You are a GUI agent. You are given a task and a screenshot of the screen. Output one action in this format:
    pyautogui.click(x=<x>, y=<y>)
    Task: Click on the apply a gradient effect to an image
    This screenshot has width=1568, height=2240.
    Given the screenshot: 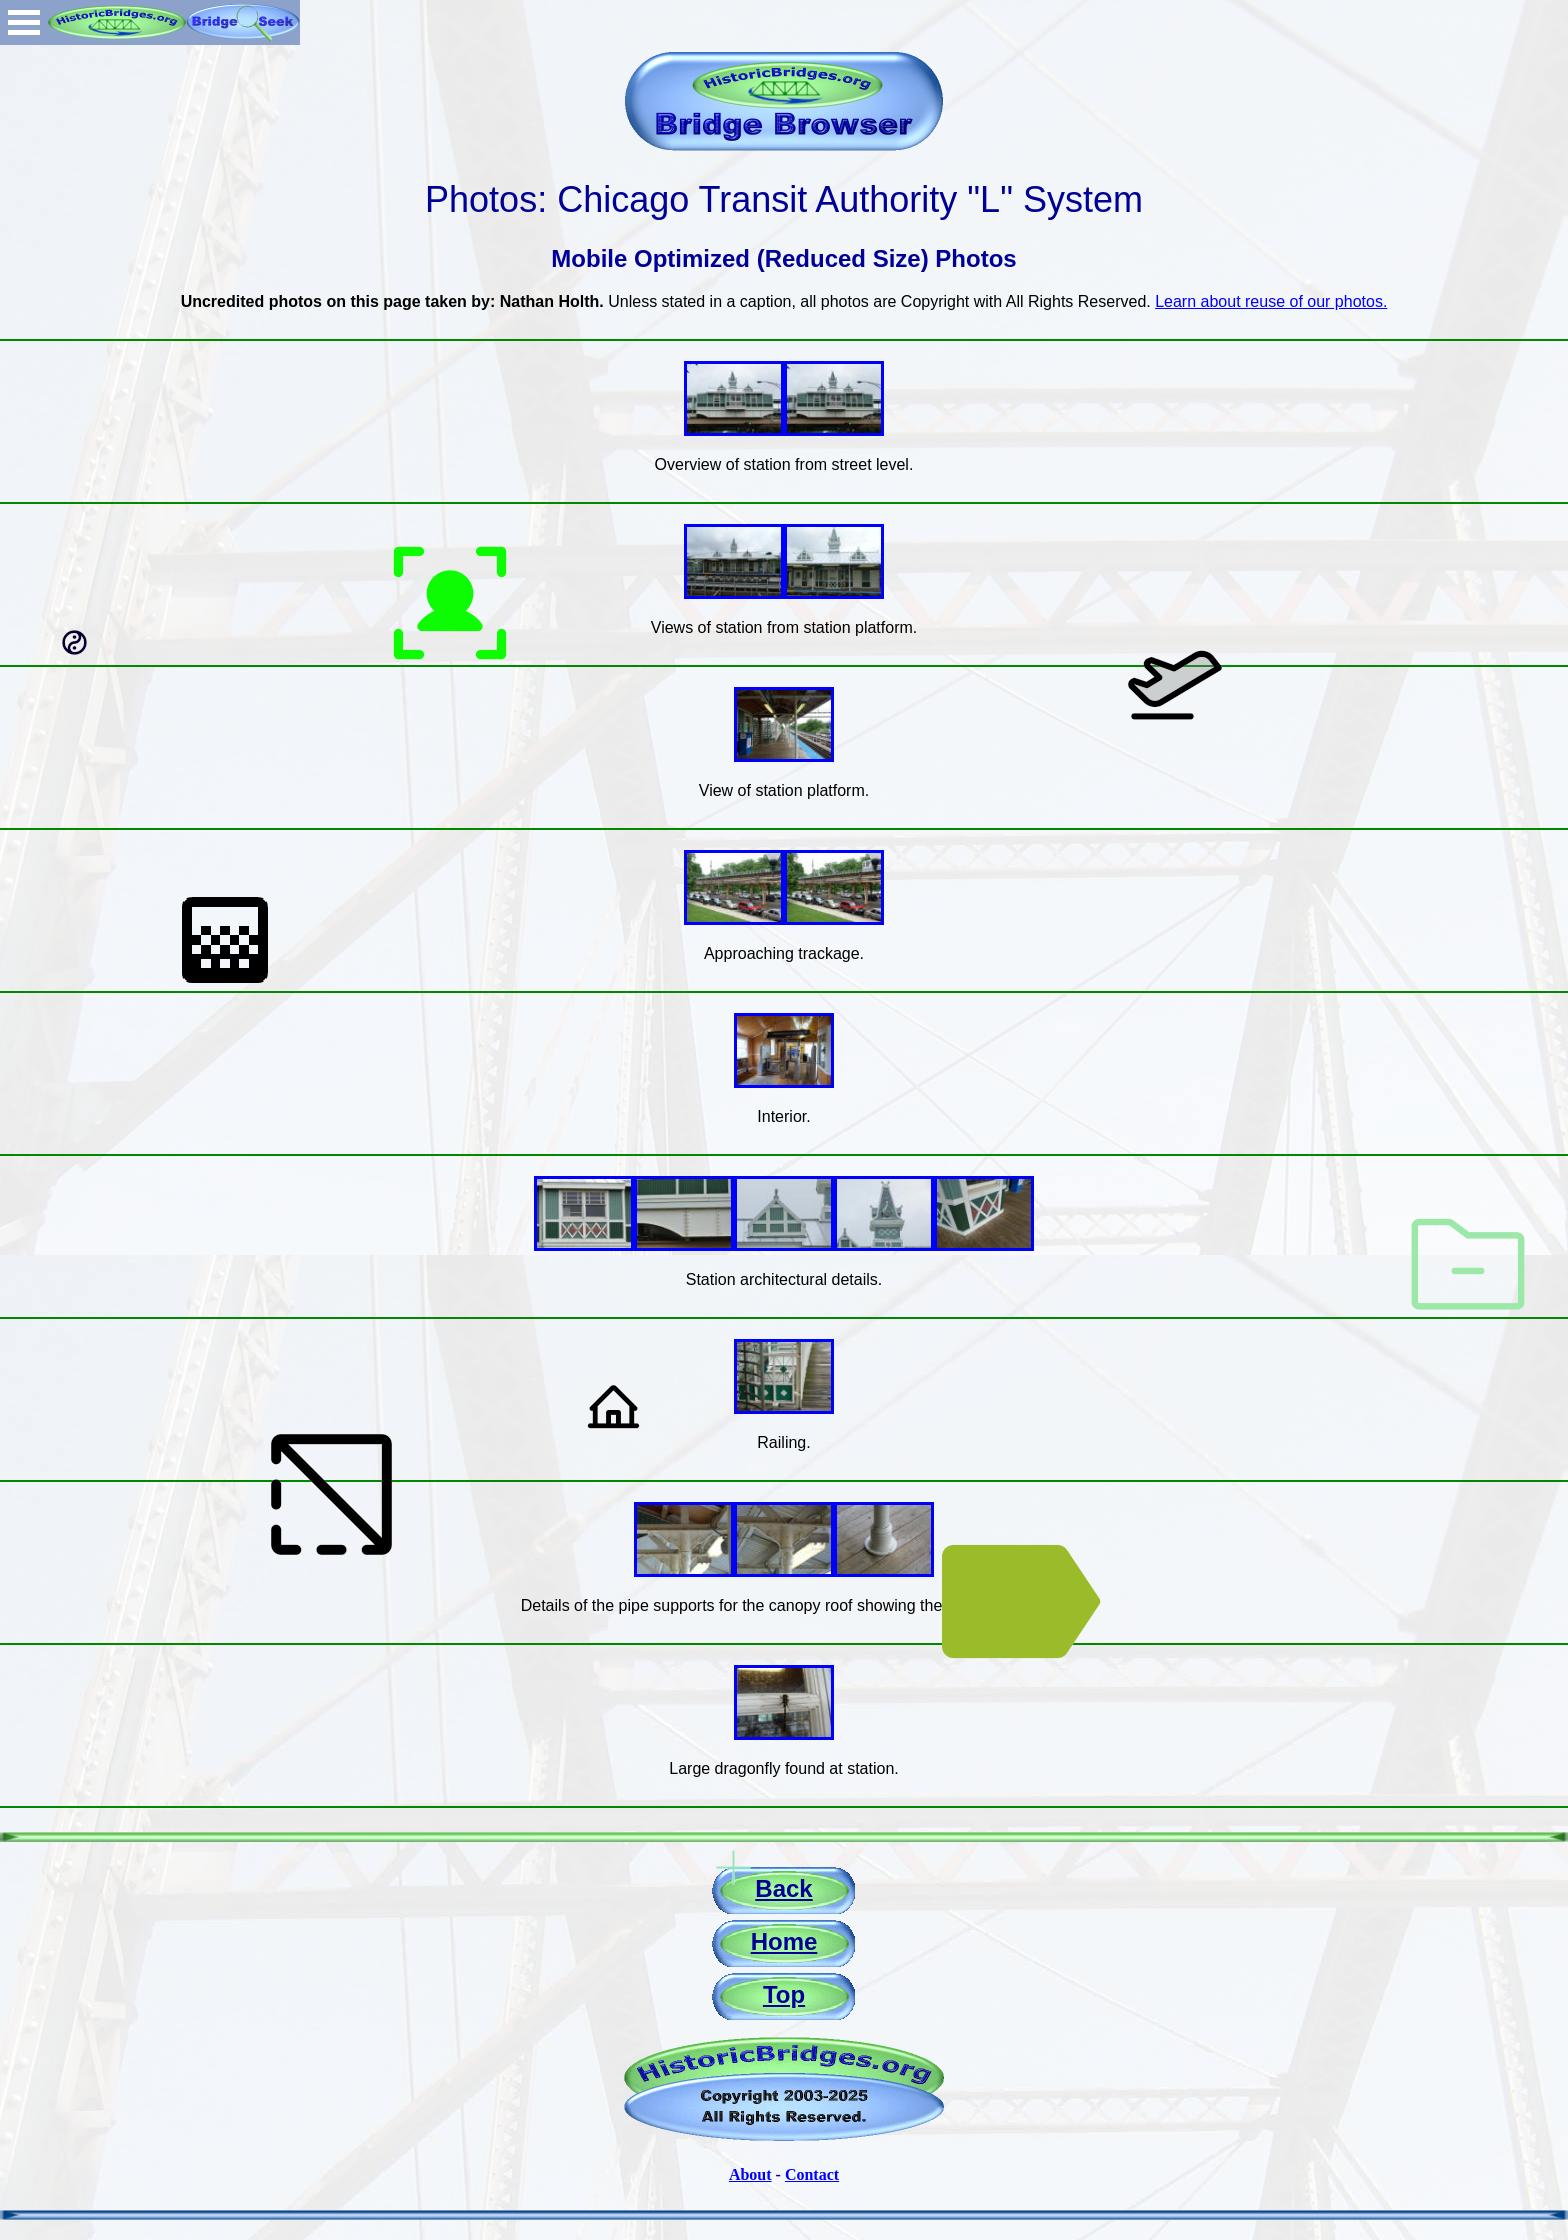 What is the action you would take?
    pyautogui.click(x=225, y=940)
    